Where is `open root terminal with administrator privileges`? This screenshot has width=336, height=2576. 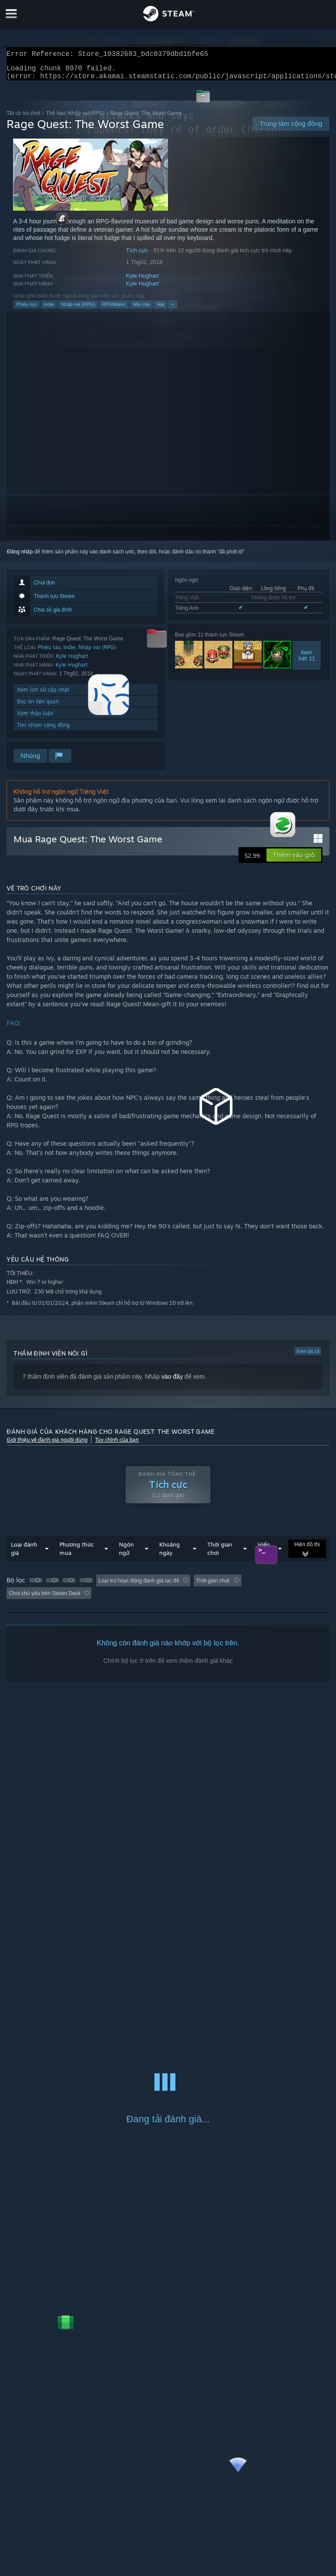
open root terminal with administrator privileges is located at coordinates (266, 1554).